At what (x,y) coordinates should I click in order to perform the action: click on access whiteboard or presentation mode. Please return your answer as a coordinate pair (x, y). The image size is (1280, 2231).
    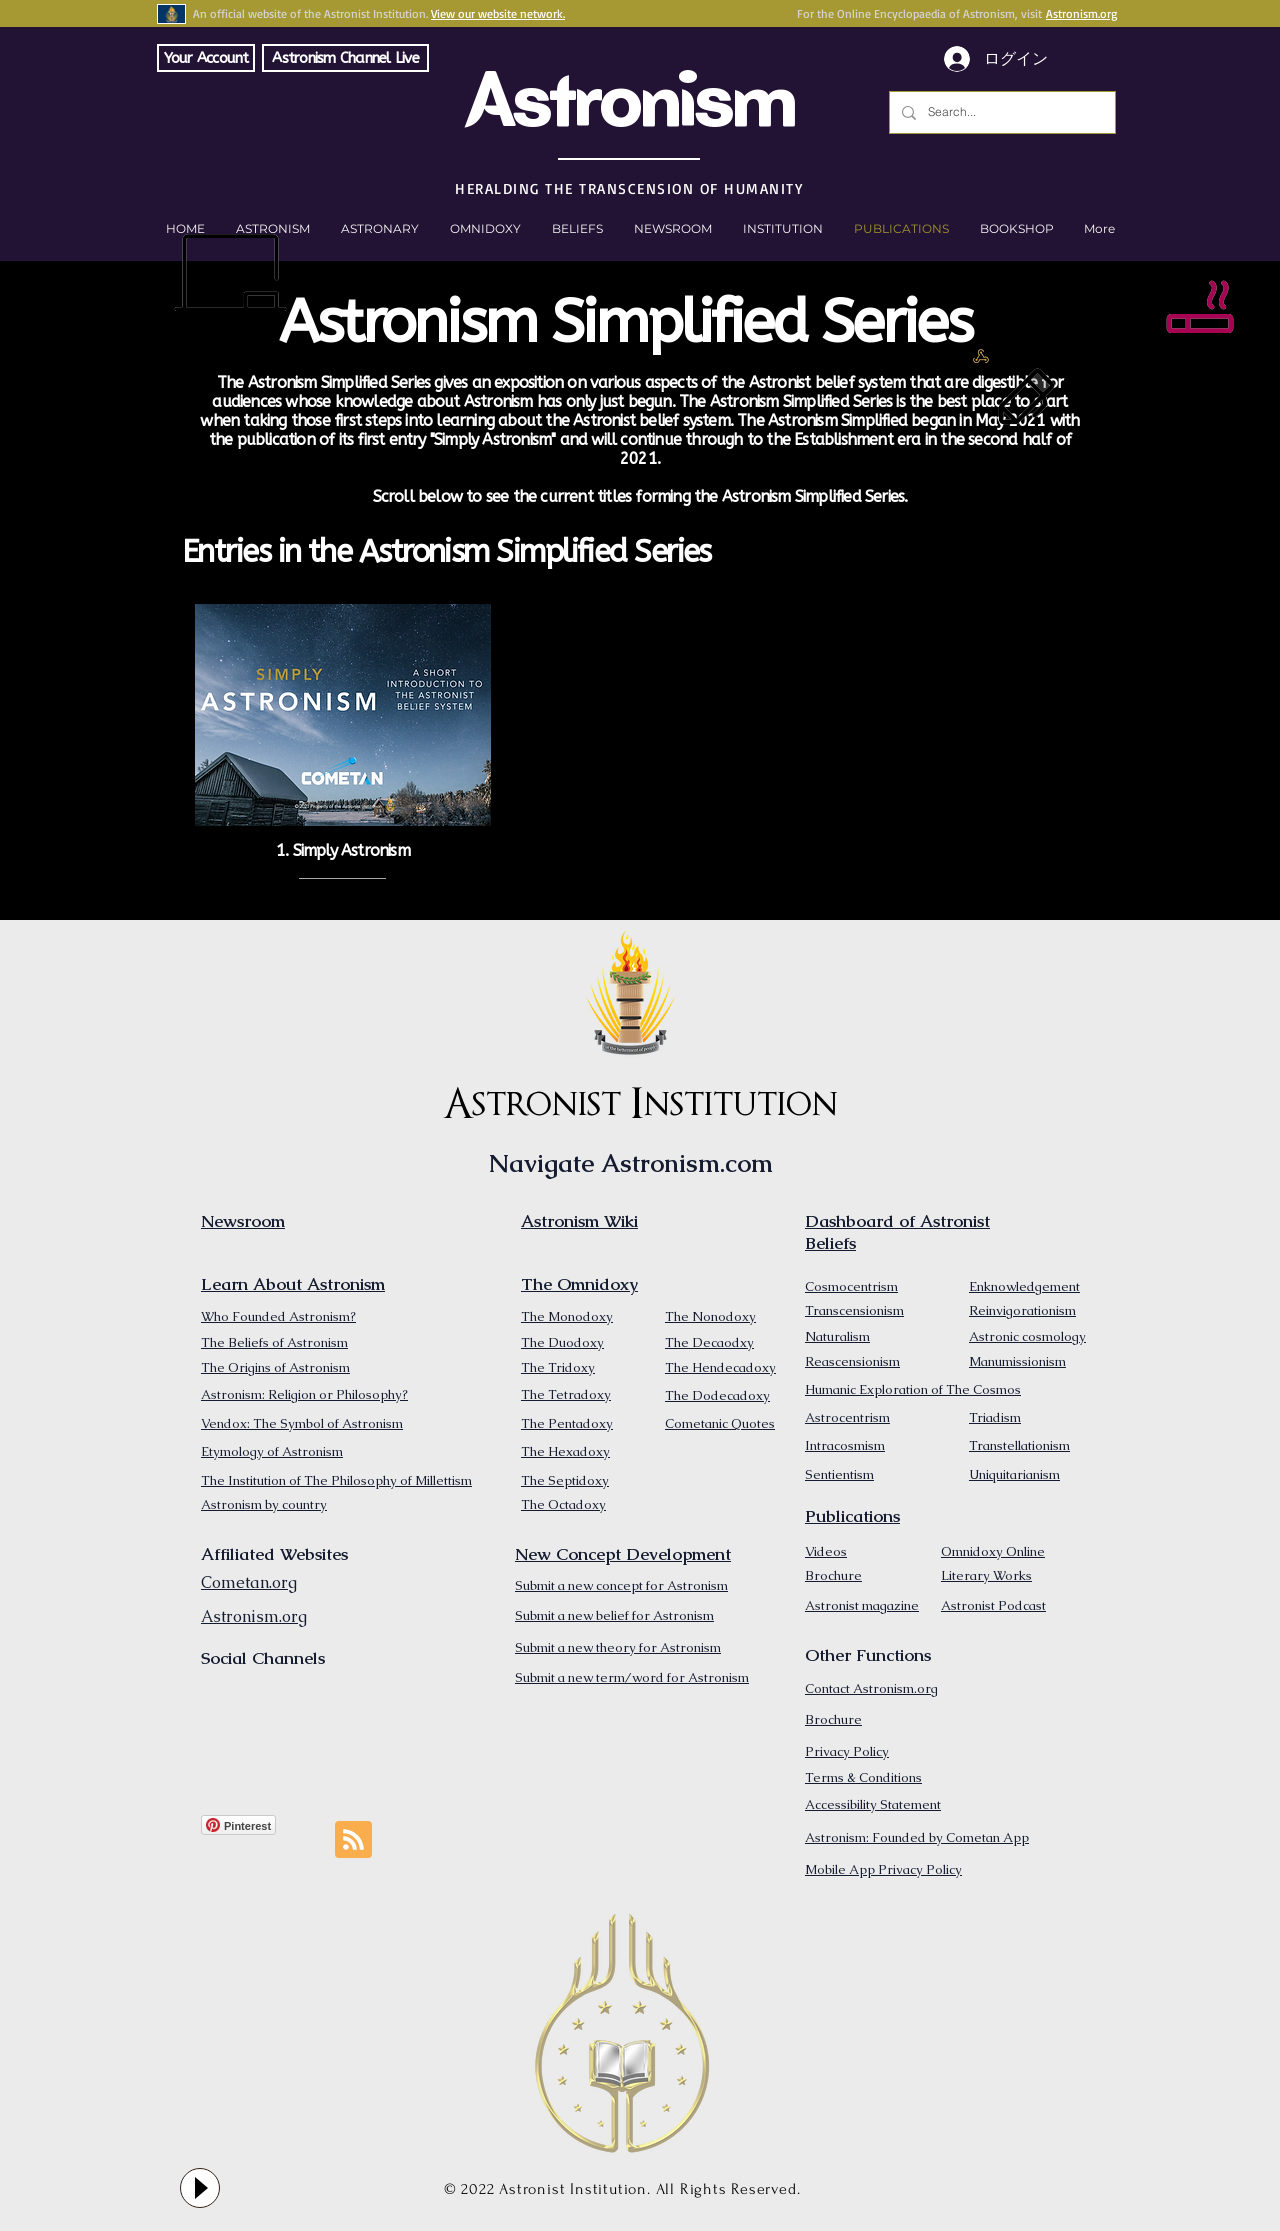
    Looking at the image, I should click on (230, 274).